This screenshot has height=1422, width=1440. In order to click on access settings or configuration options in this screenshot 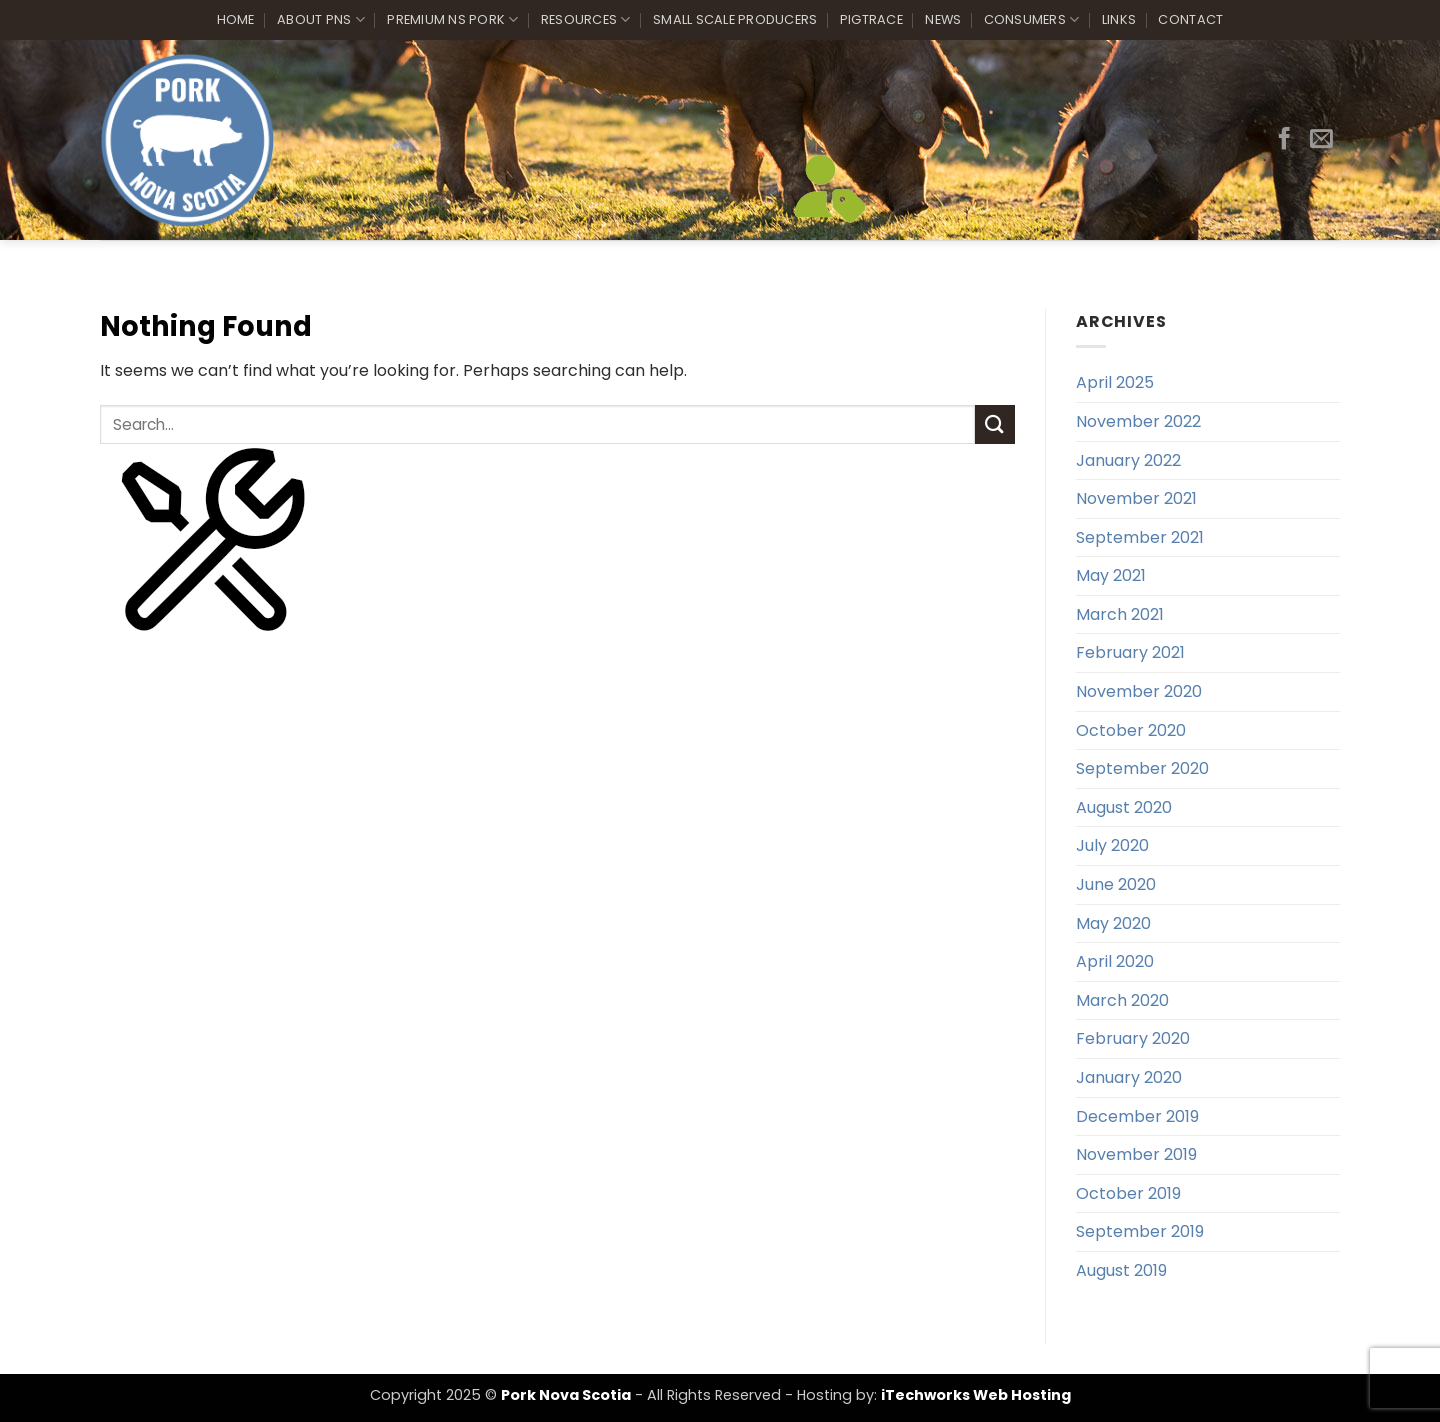, I will do `click(213, 539)`.